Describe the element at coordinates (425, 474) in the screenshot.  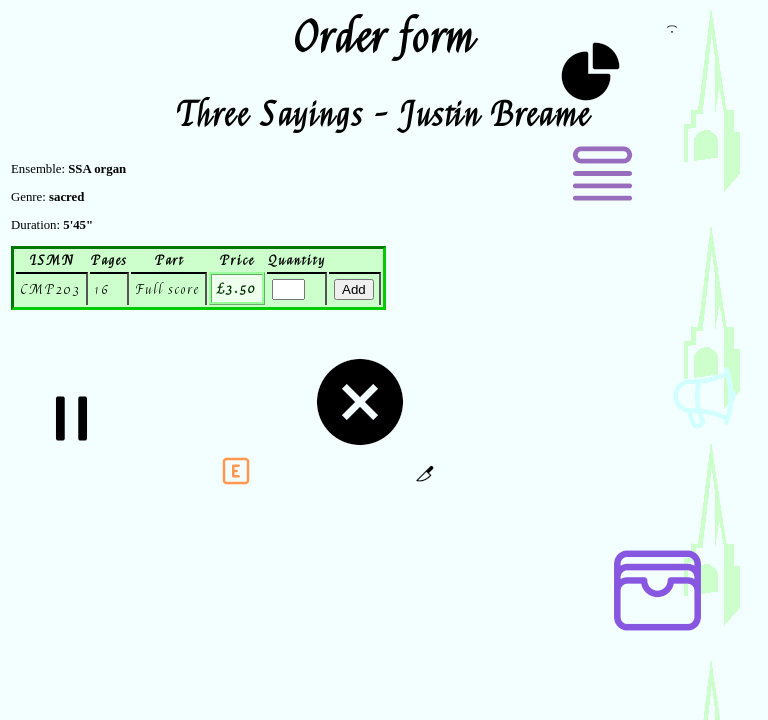
I see `access kitchen or cooking tools` at that location.